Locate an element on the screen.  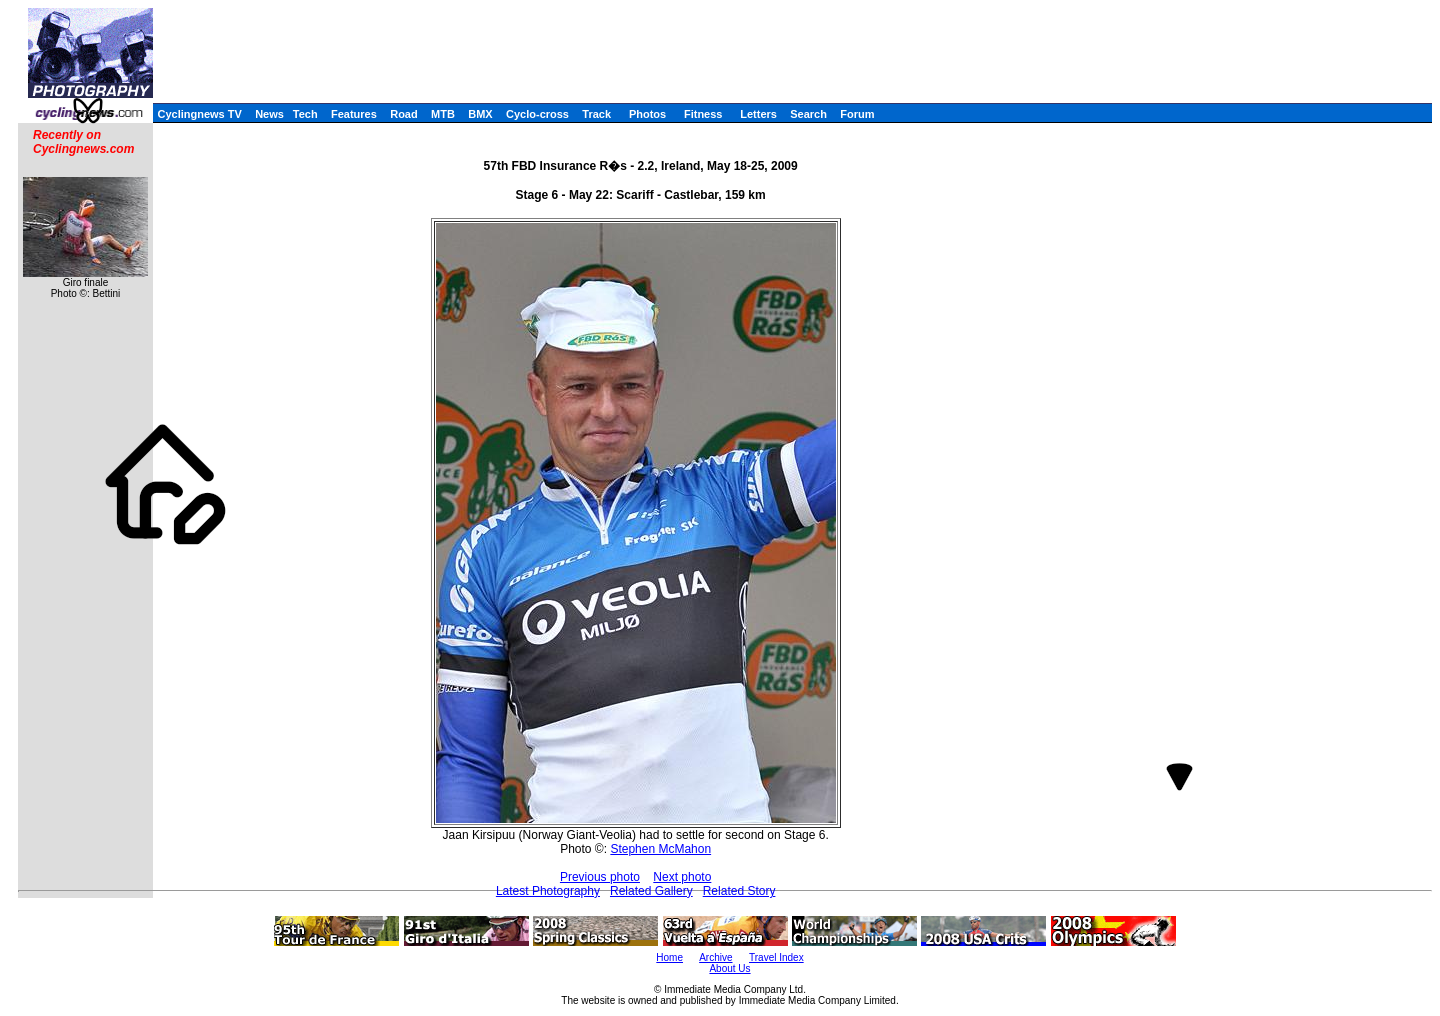
open the Bluesky app is located at coordinates (88, 110).